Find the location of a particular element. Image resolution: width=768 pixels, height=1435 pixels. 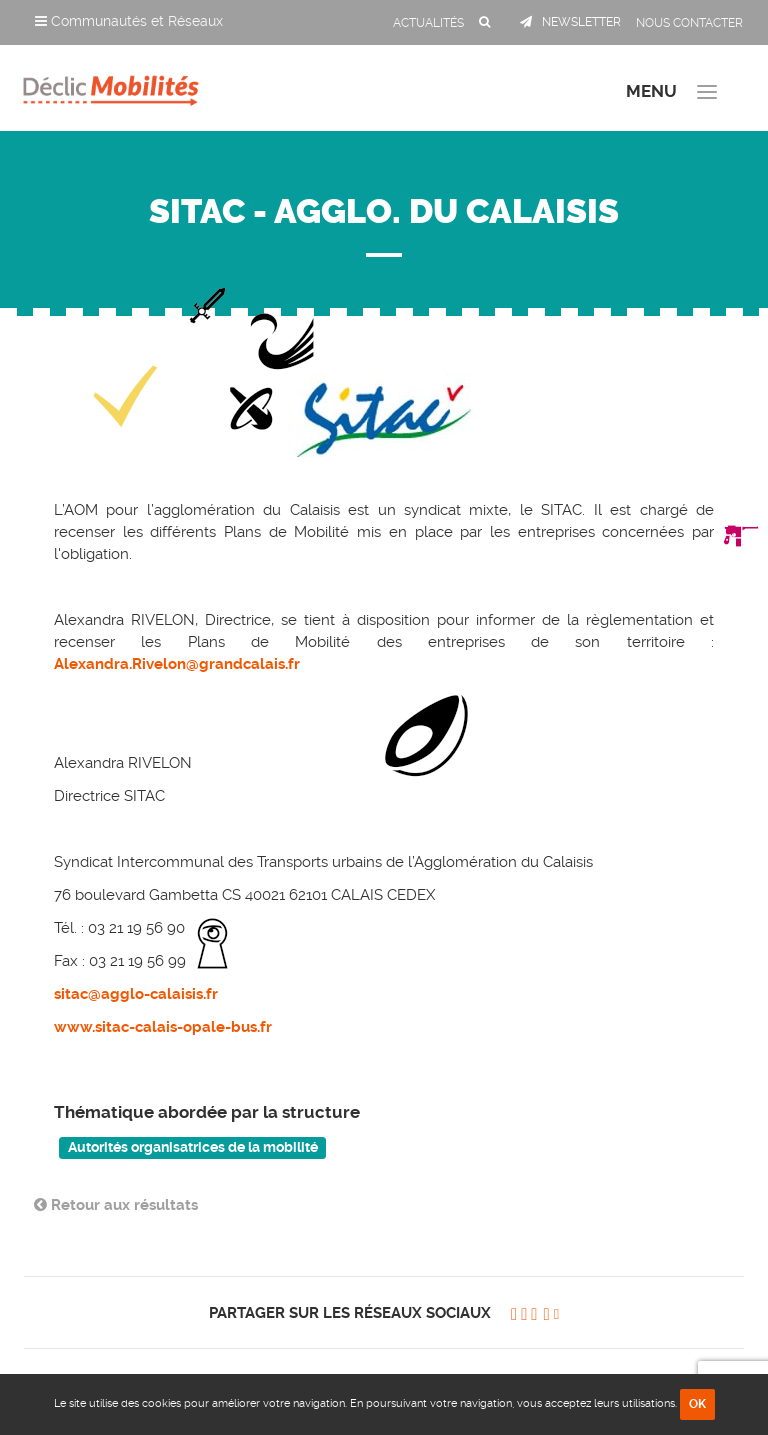

indicates someone may be watching or monitoring activity is located at coordinates (212, 943).